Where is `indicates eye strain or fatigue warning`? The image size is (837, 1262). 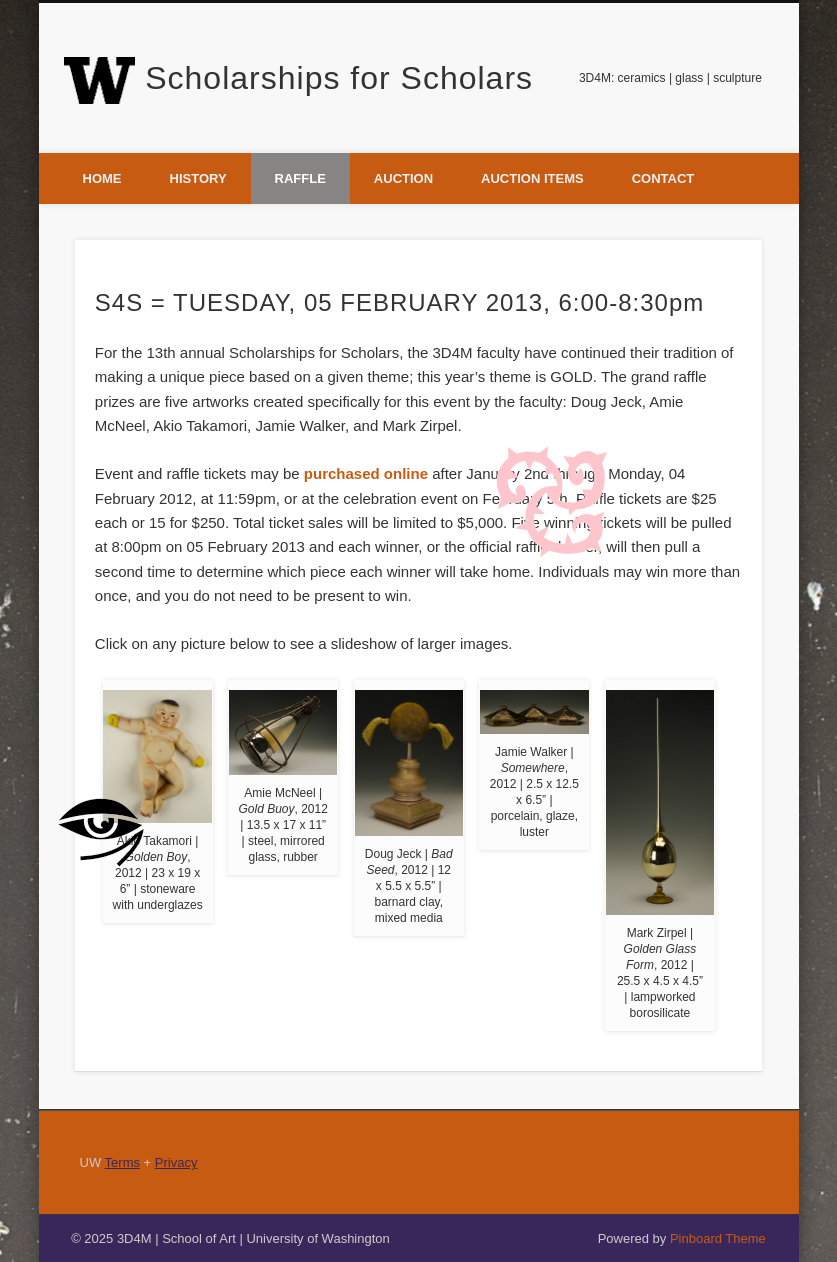
indicates eye strain or fatigue warning is located at coordinates (101, 823).